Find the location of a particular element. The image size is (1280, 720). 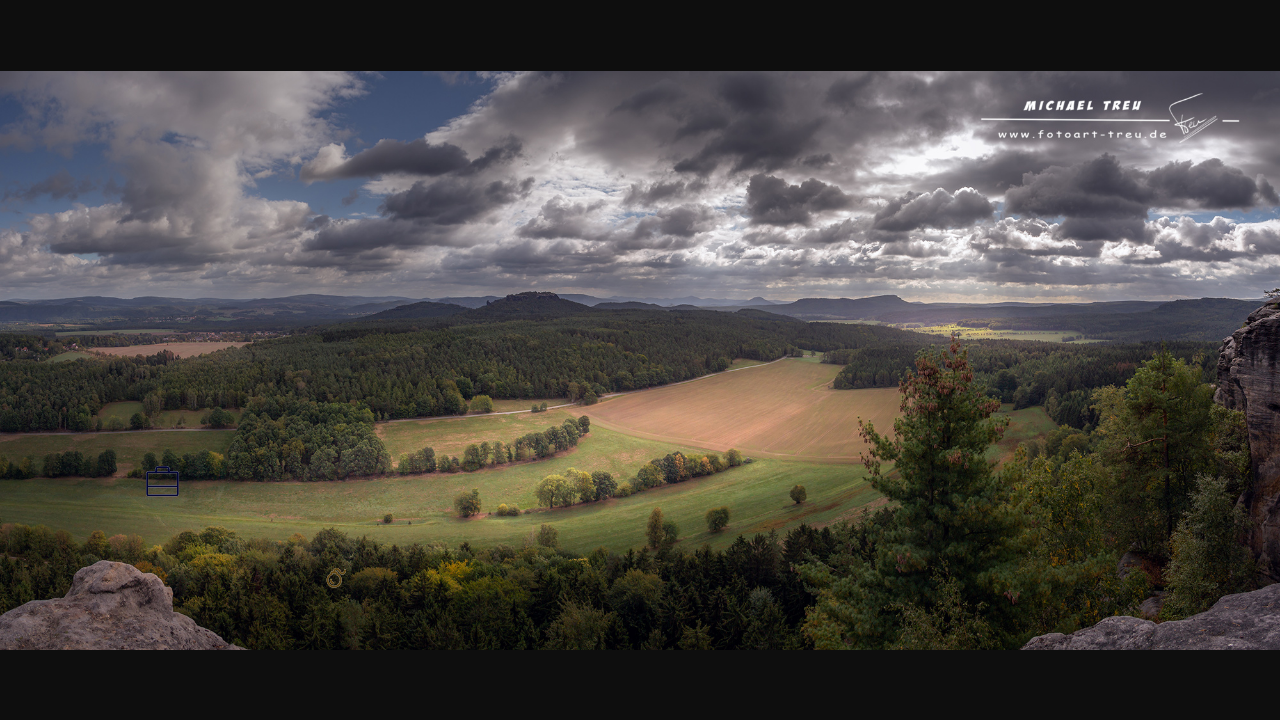

indicates dangerous or destructive action is located at coordinates (335, 577).